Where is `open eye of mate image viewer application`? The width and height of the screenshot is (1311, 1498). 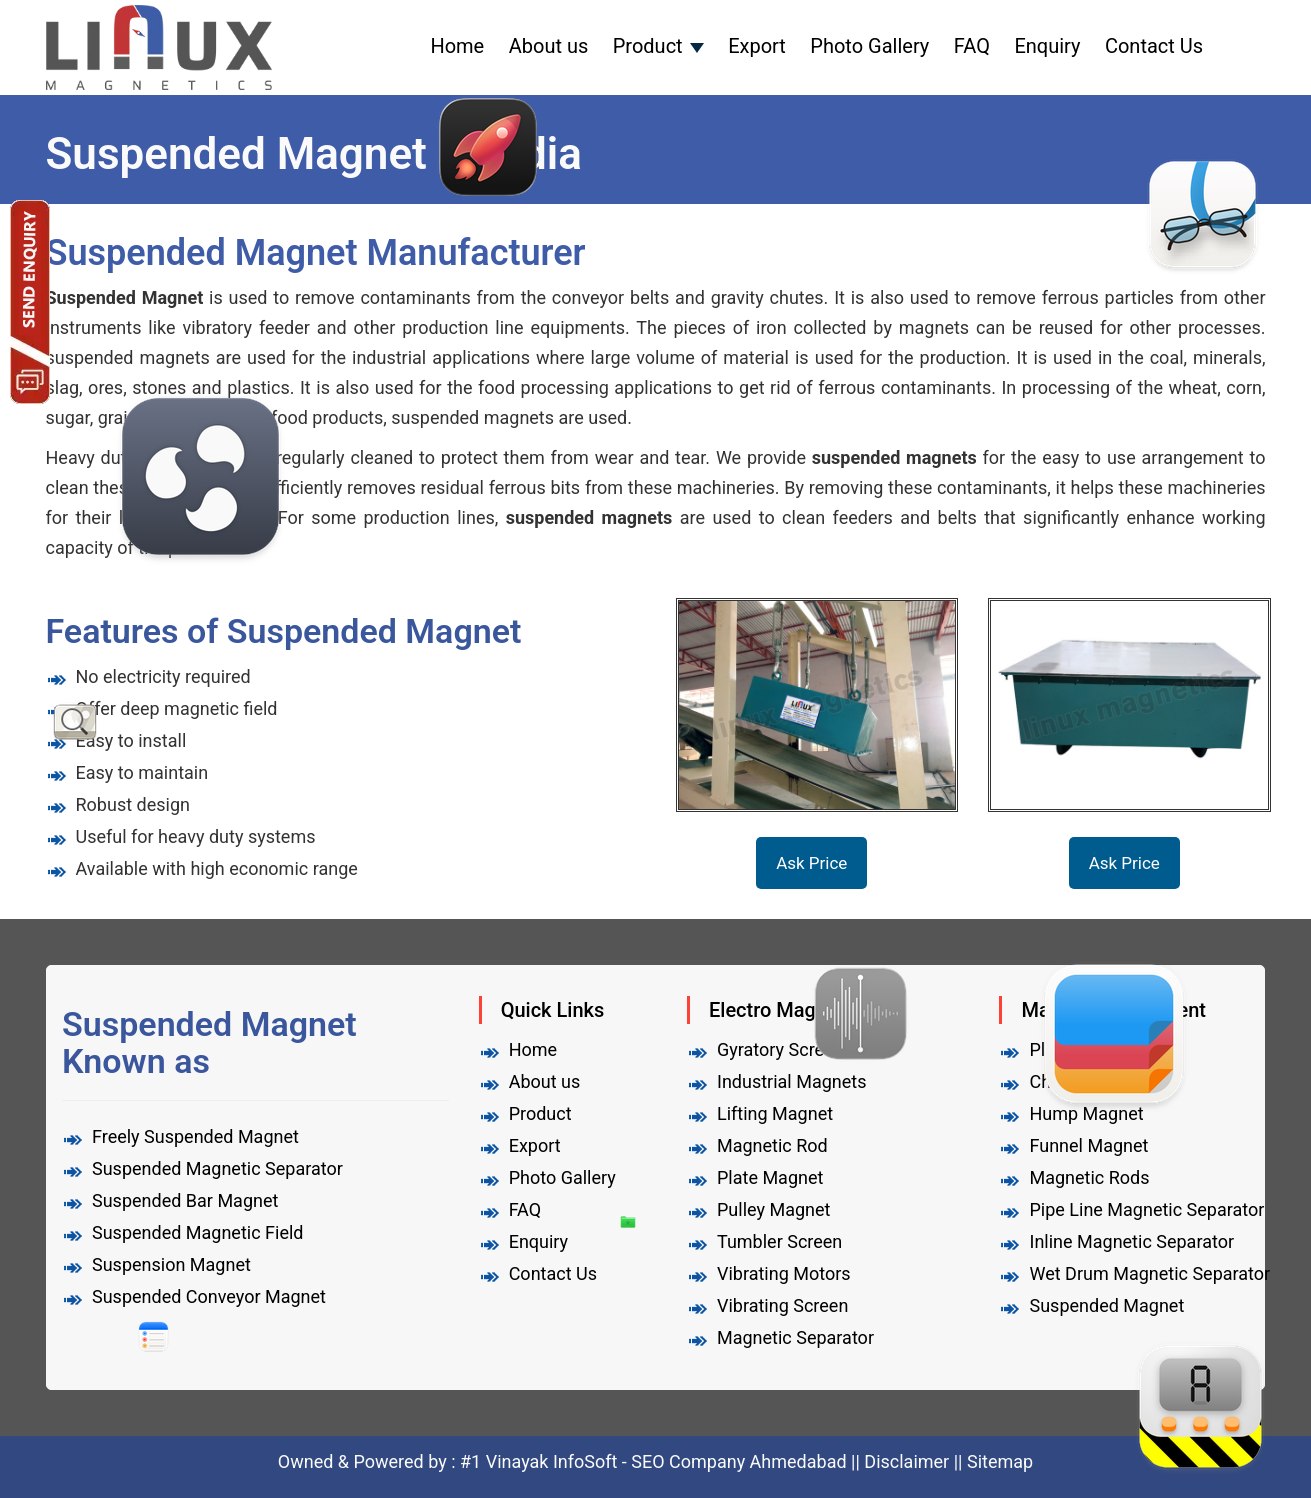 open eye of mate image viewer application is located at coordinates (75, 722).